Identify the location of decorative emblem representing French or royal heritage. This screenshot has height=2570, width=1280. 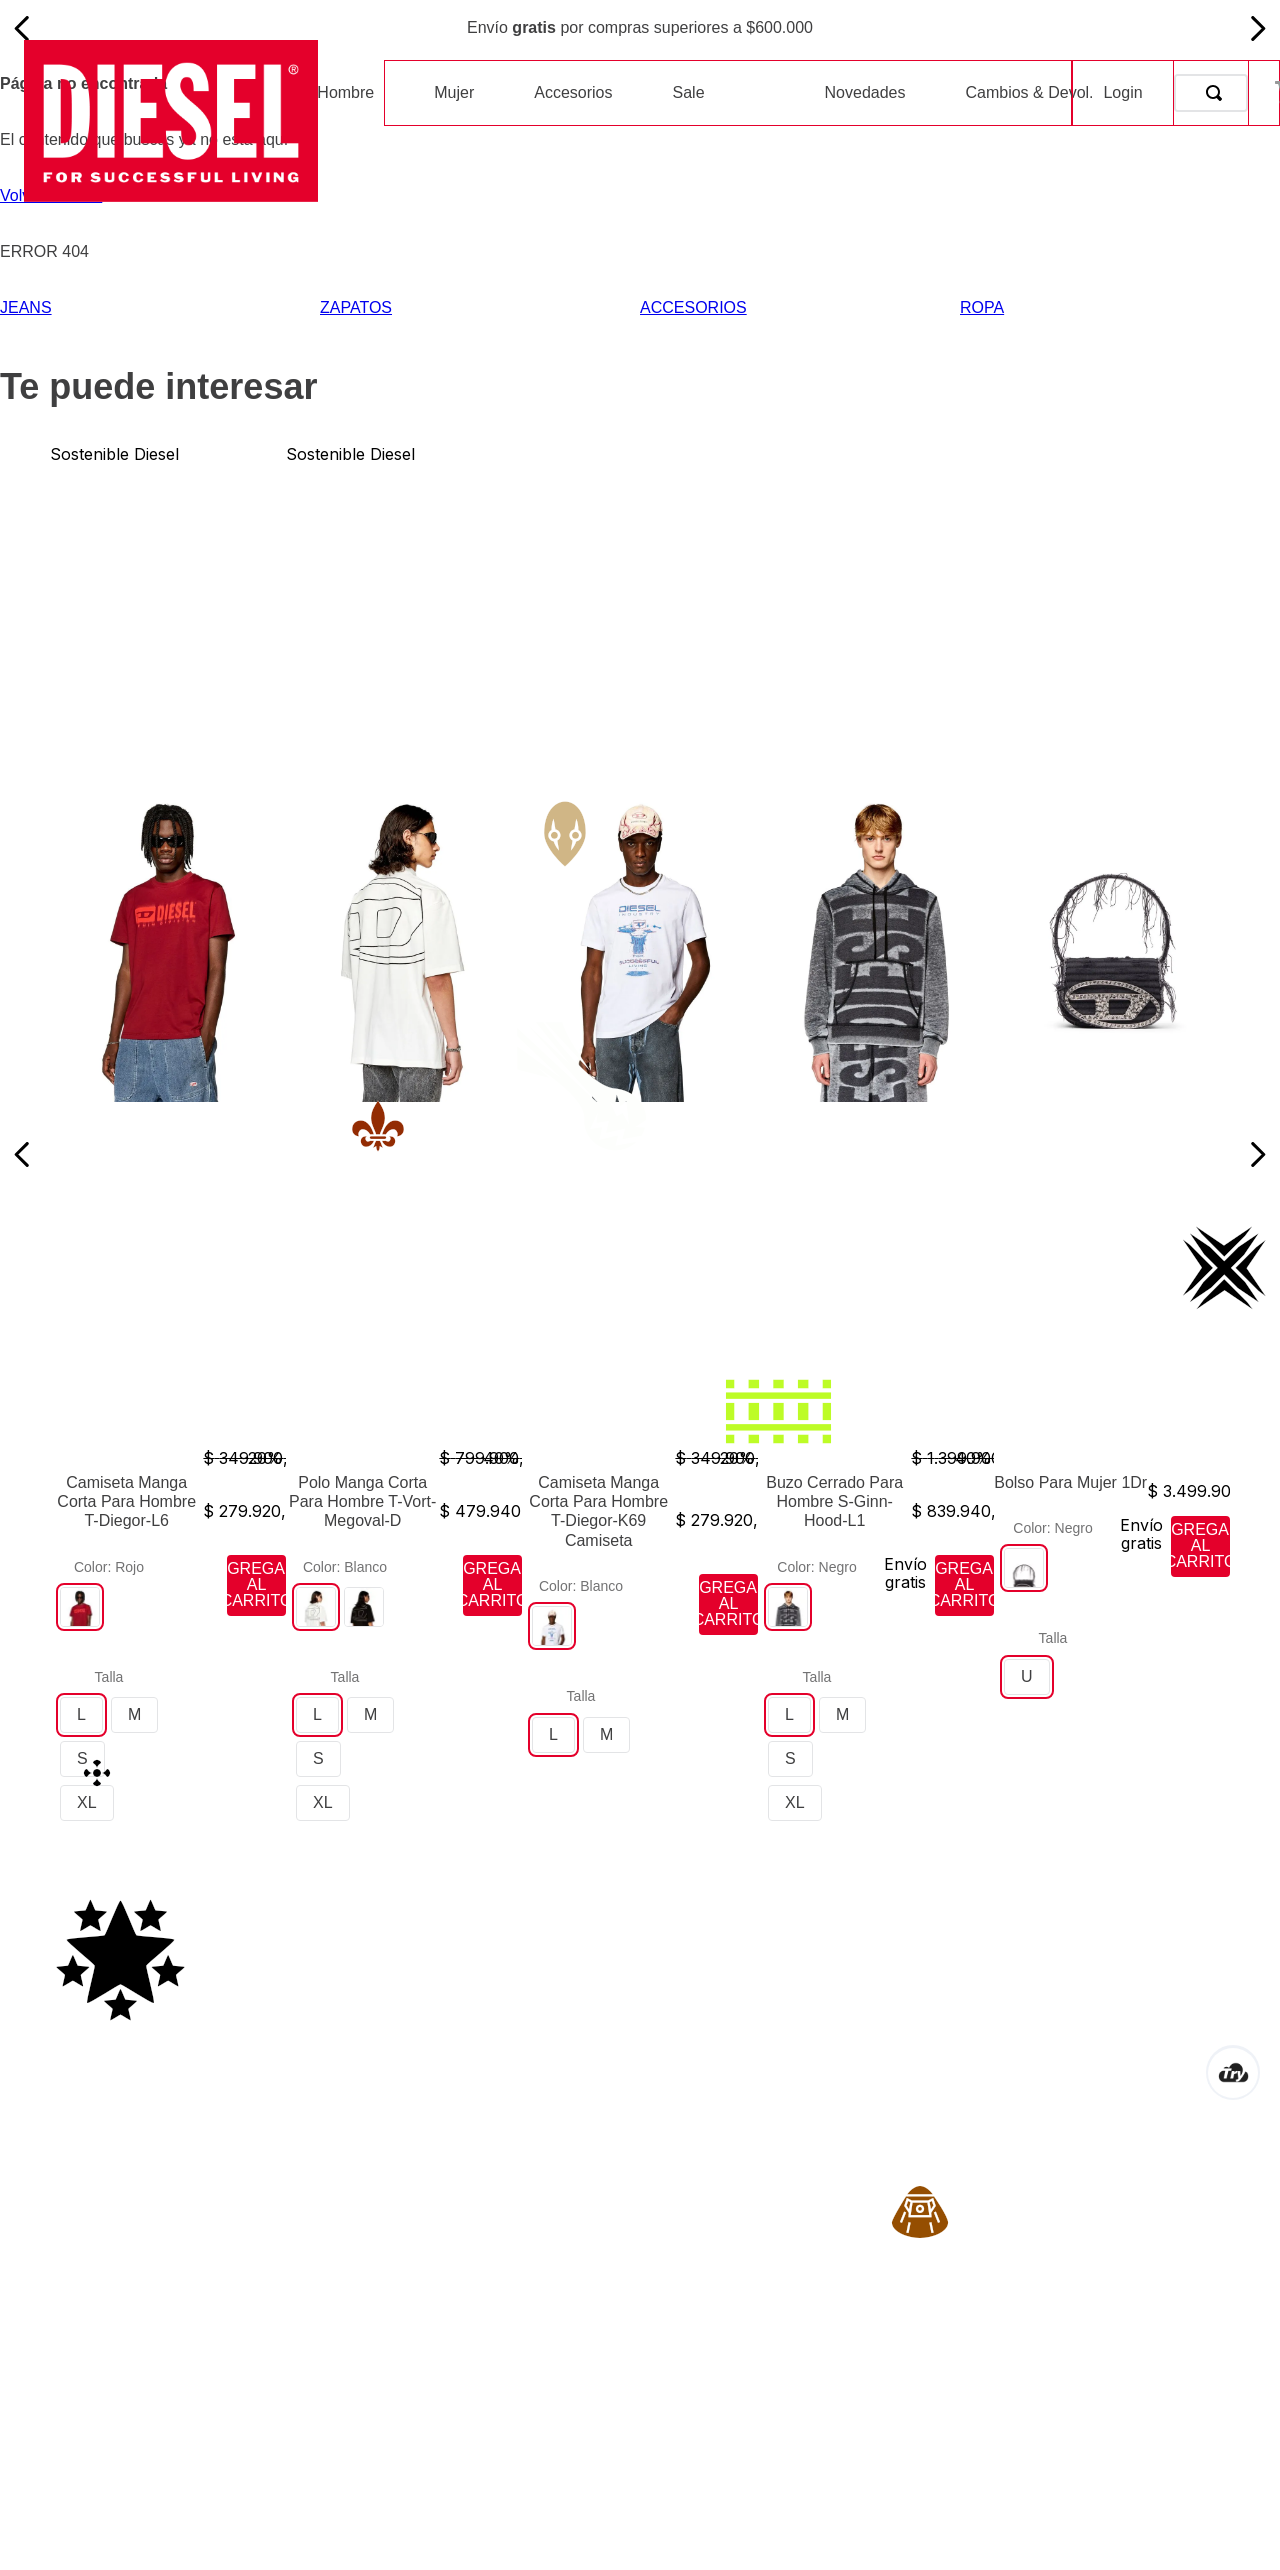
(378, 1126).